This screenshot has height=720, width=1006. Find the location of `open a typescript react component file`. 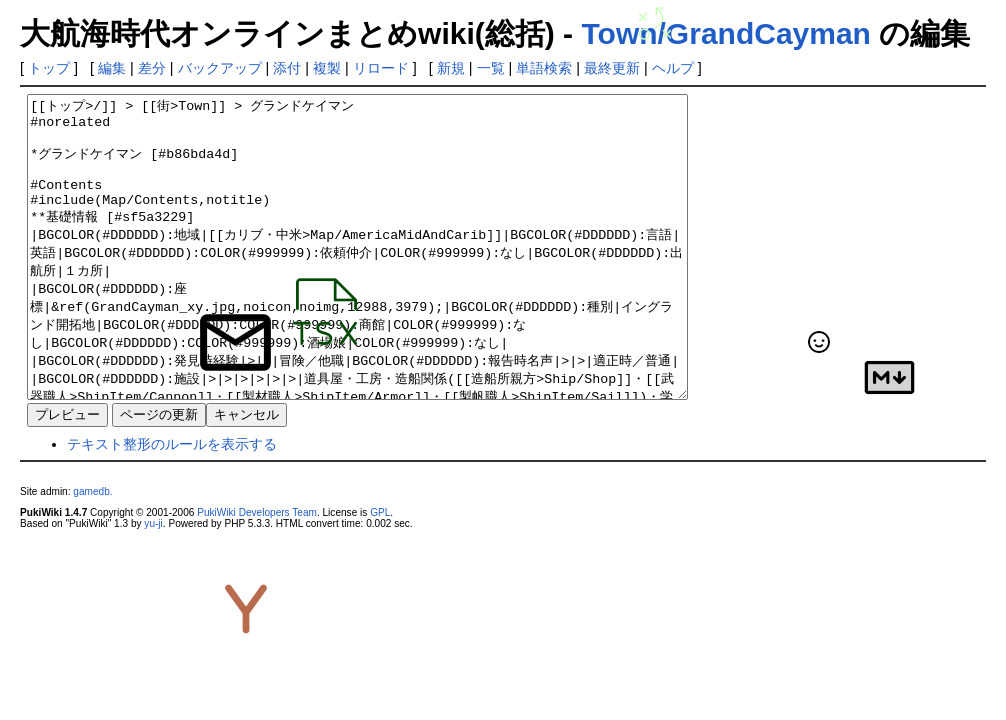

open a typescript react component file is located at coordinates (326, 314).